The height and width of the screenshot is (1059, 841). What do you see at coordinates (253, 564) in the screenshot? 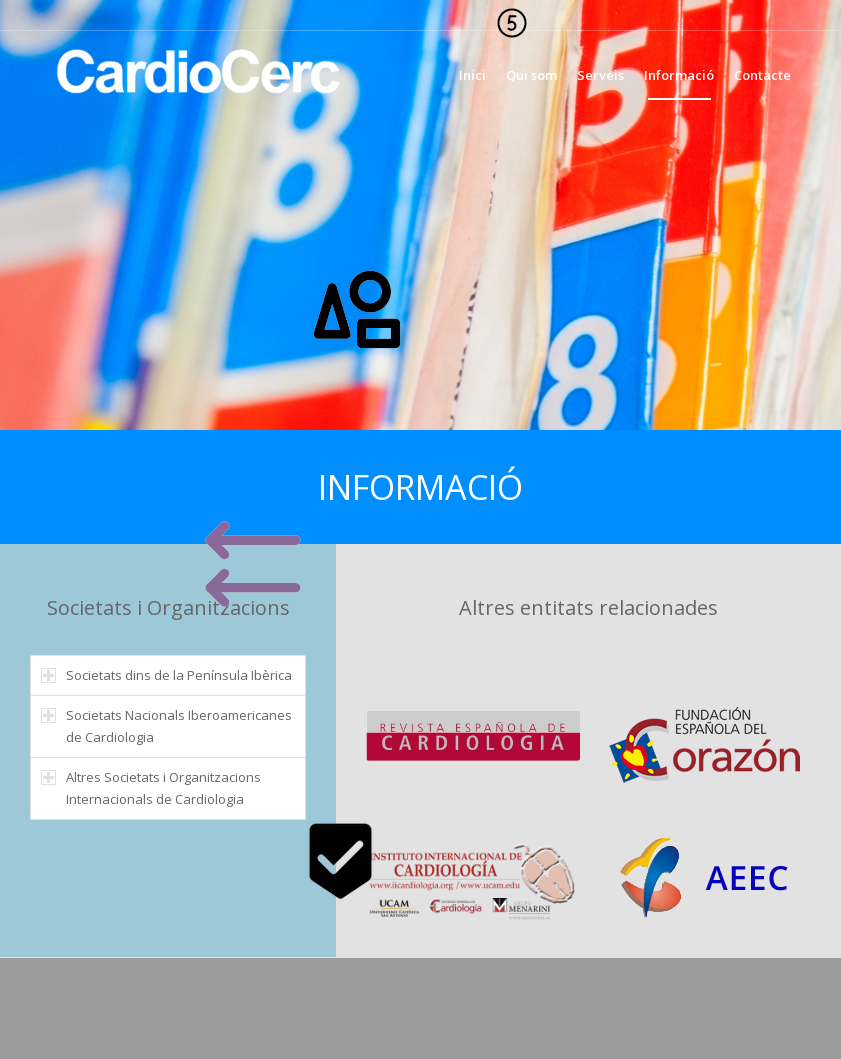
I see `move items to the left` at bounding box center [253, 564].